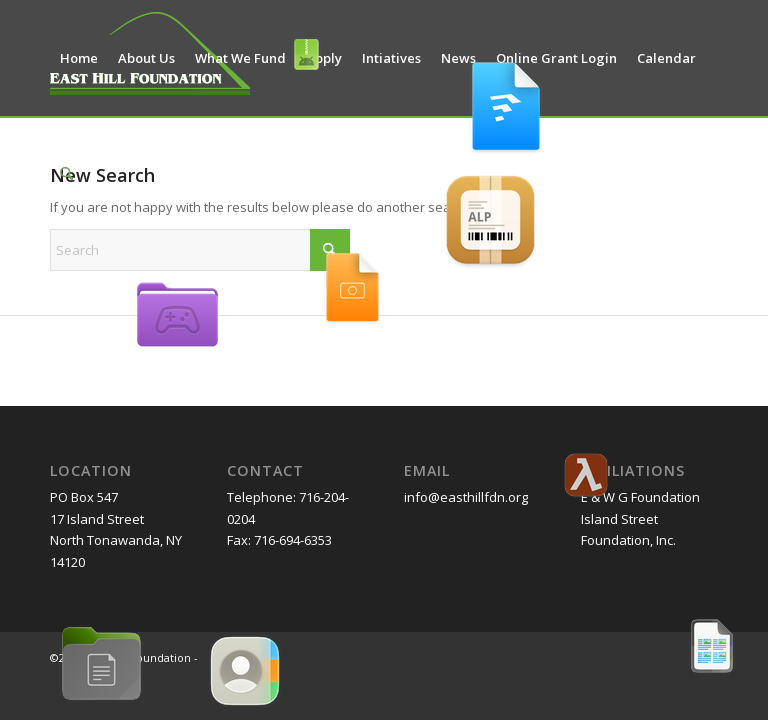 This screenshot has height=720, width=768. What do you see at coordinates (352, 288) in the screenshot?
I see `a sketchbook or graphics file` at bounding box center [352, 288].